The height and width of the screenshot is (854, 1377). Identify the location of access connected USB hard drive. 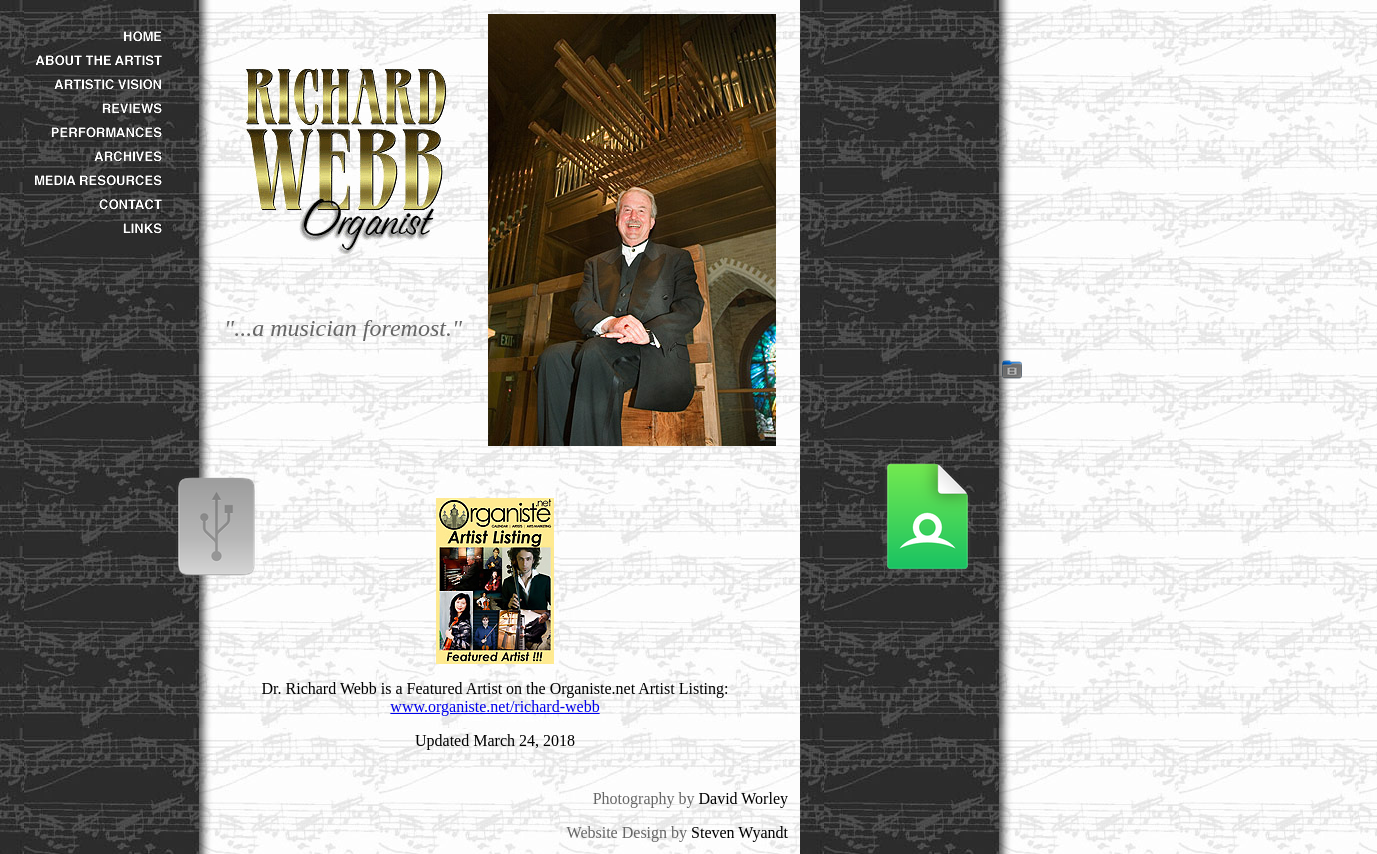
(216, 526).